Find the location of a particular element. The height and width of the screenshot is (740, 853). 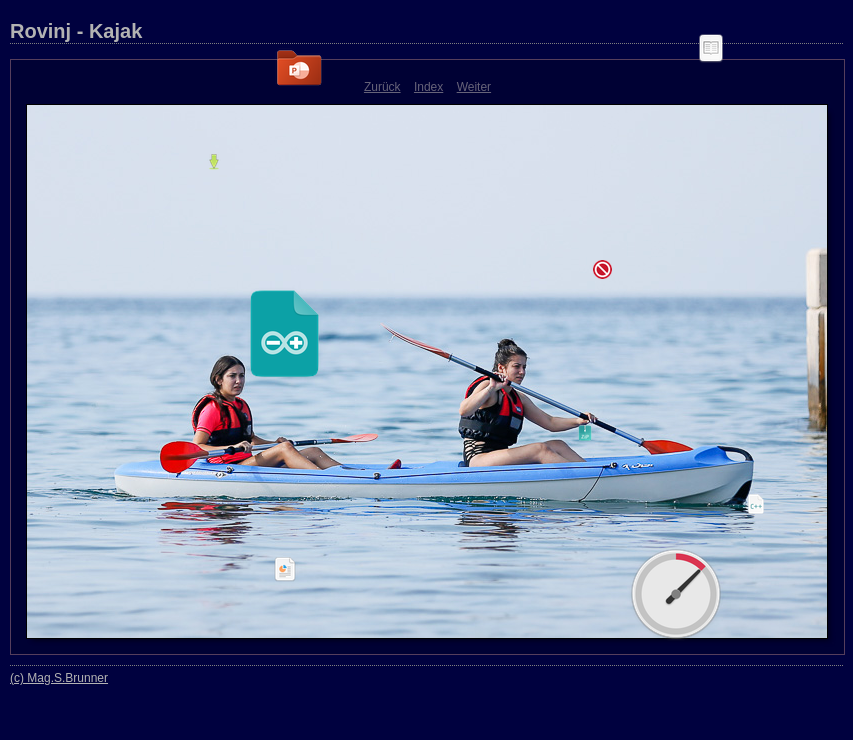

open sysprof system profiler application is located at coordinates (676, 594).